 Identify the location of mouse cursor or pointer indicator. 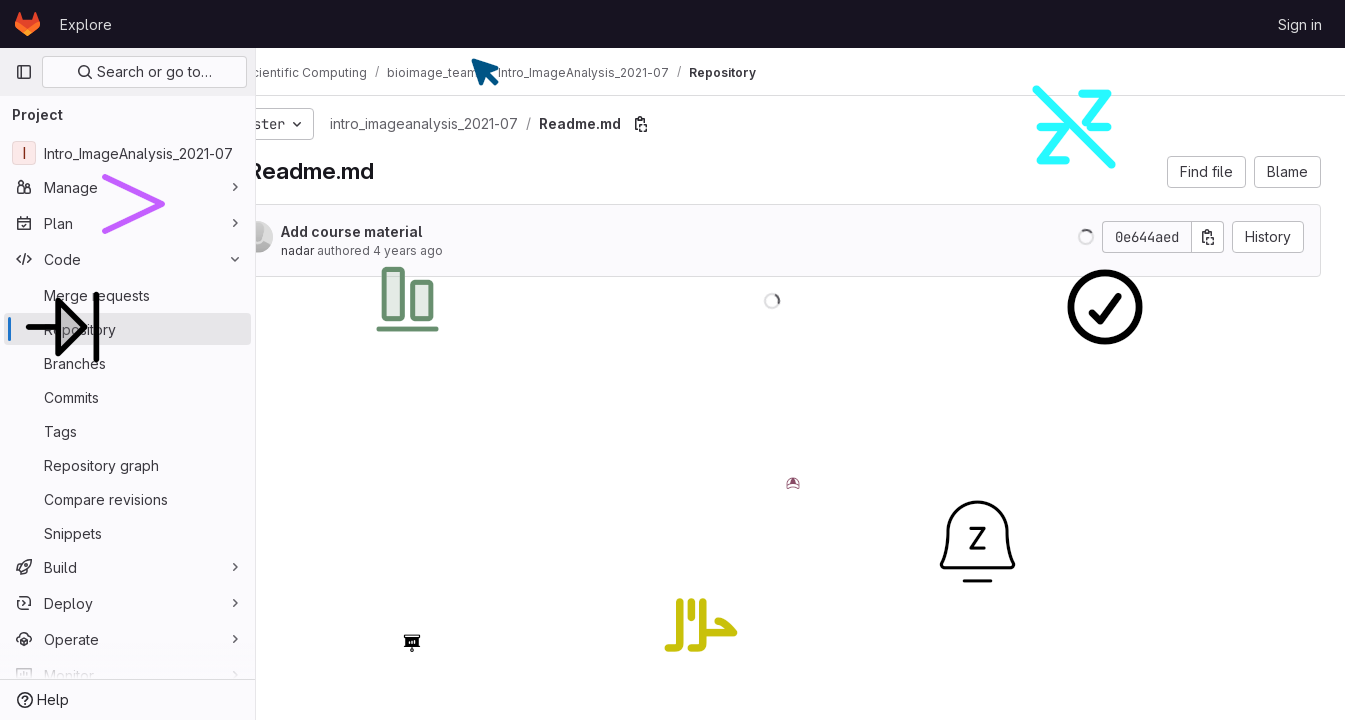
(485, 72).